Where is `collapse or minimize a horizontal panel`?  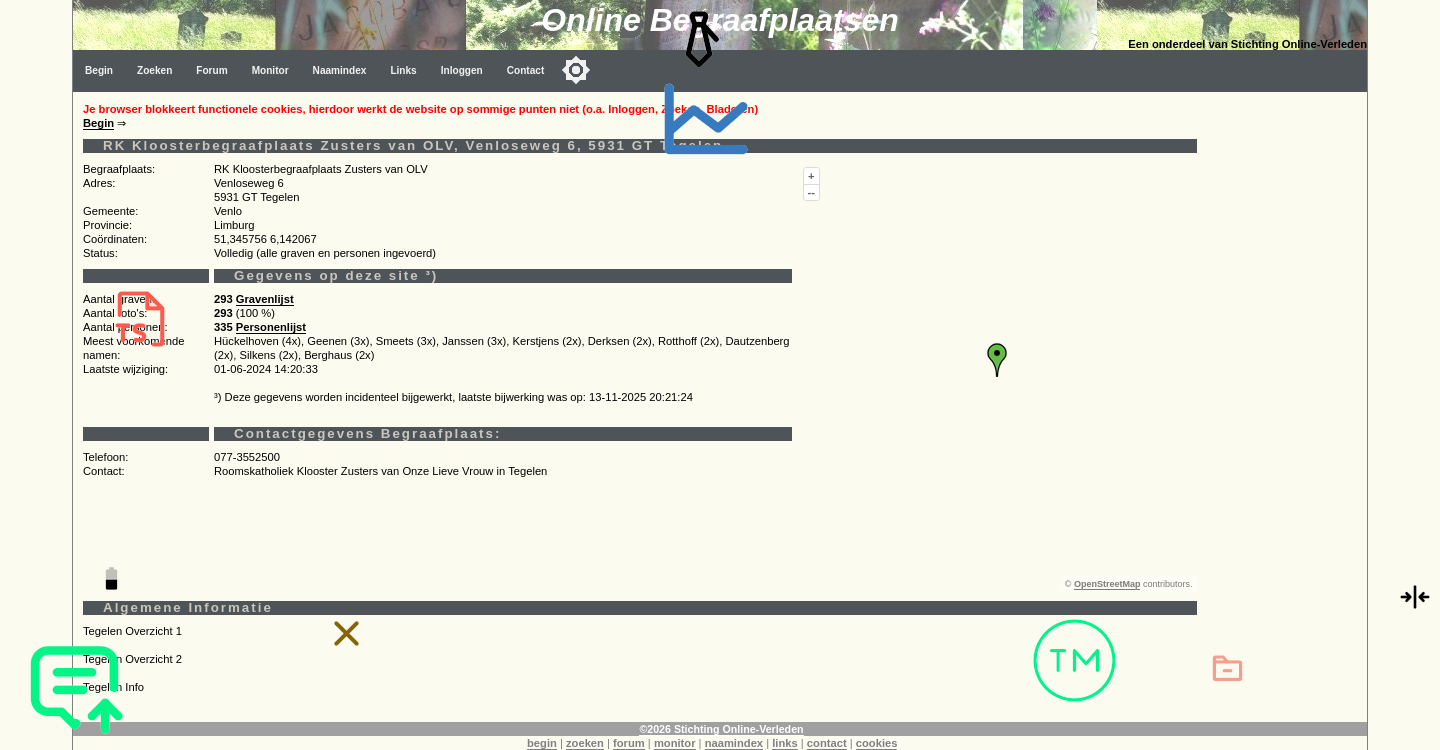
collapse or minimize a horizontal panel is located at coordinates (1415, 597).